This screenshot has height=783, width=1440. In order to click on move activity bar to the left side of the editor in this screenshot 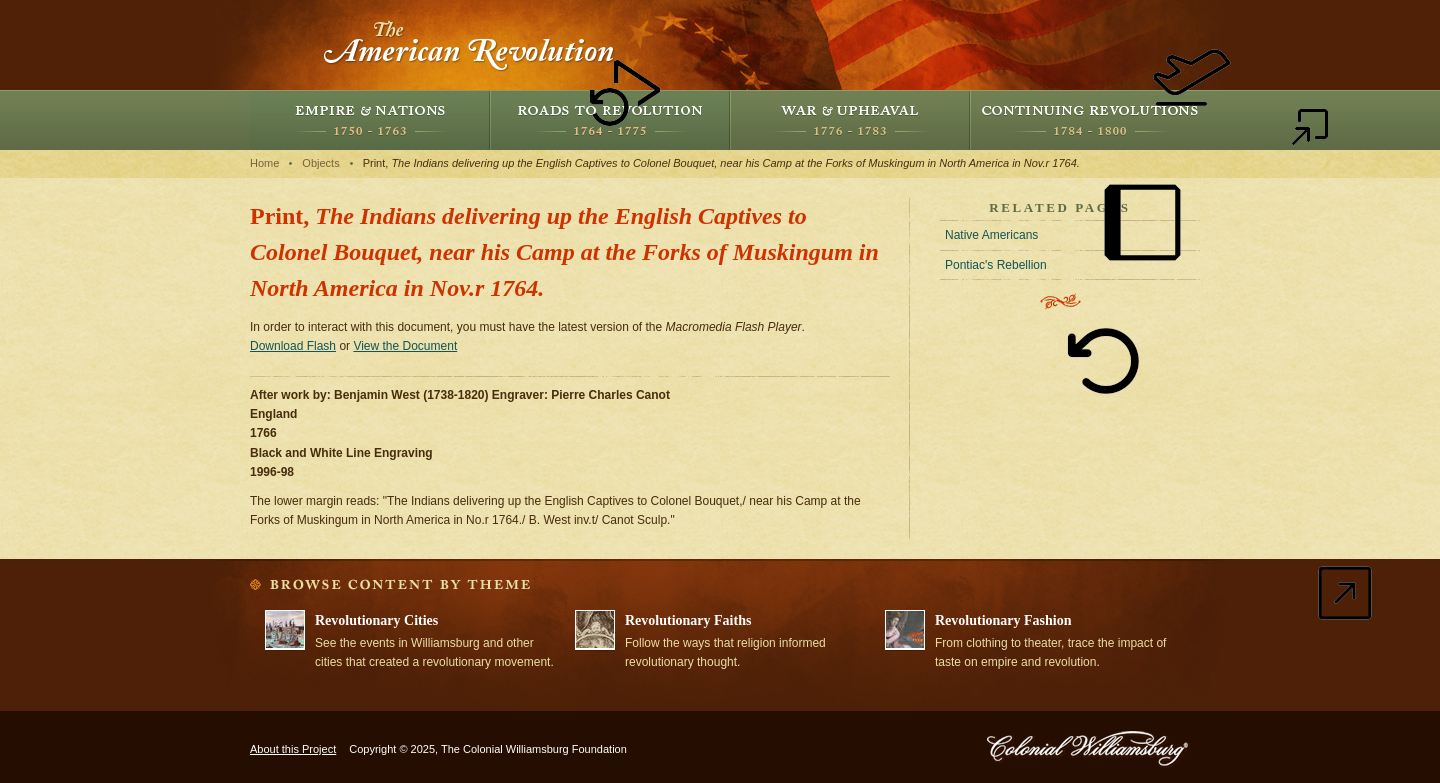, I will do `click(1142, 222)`.